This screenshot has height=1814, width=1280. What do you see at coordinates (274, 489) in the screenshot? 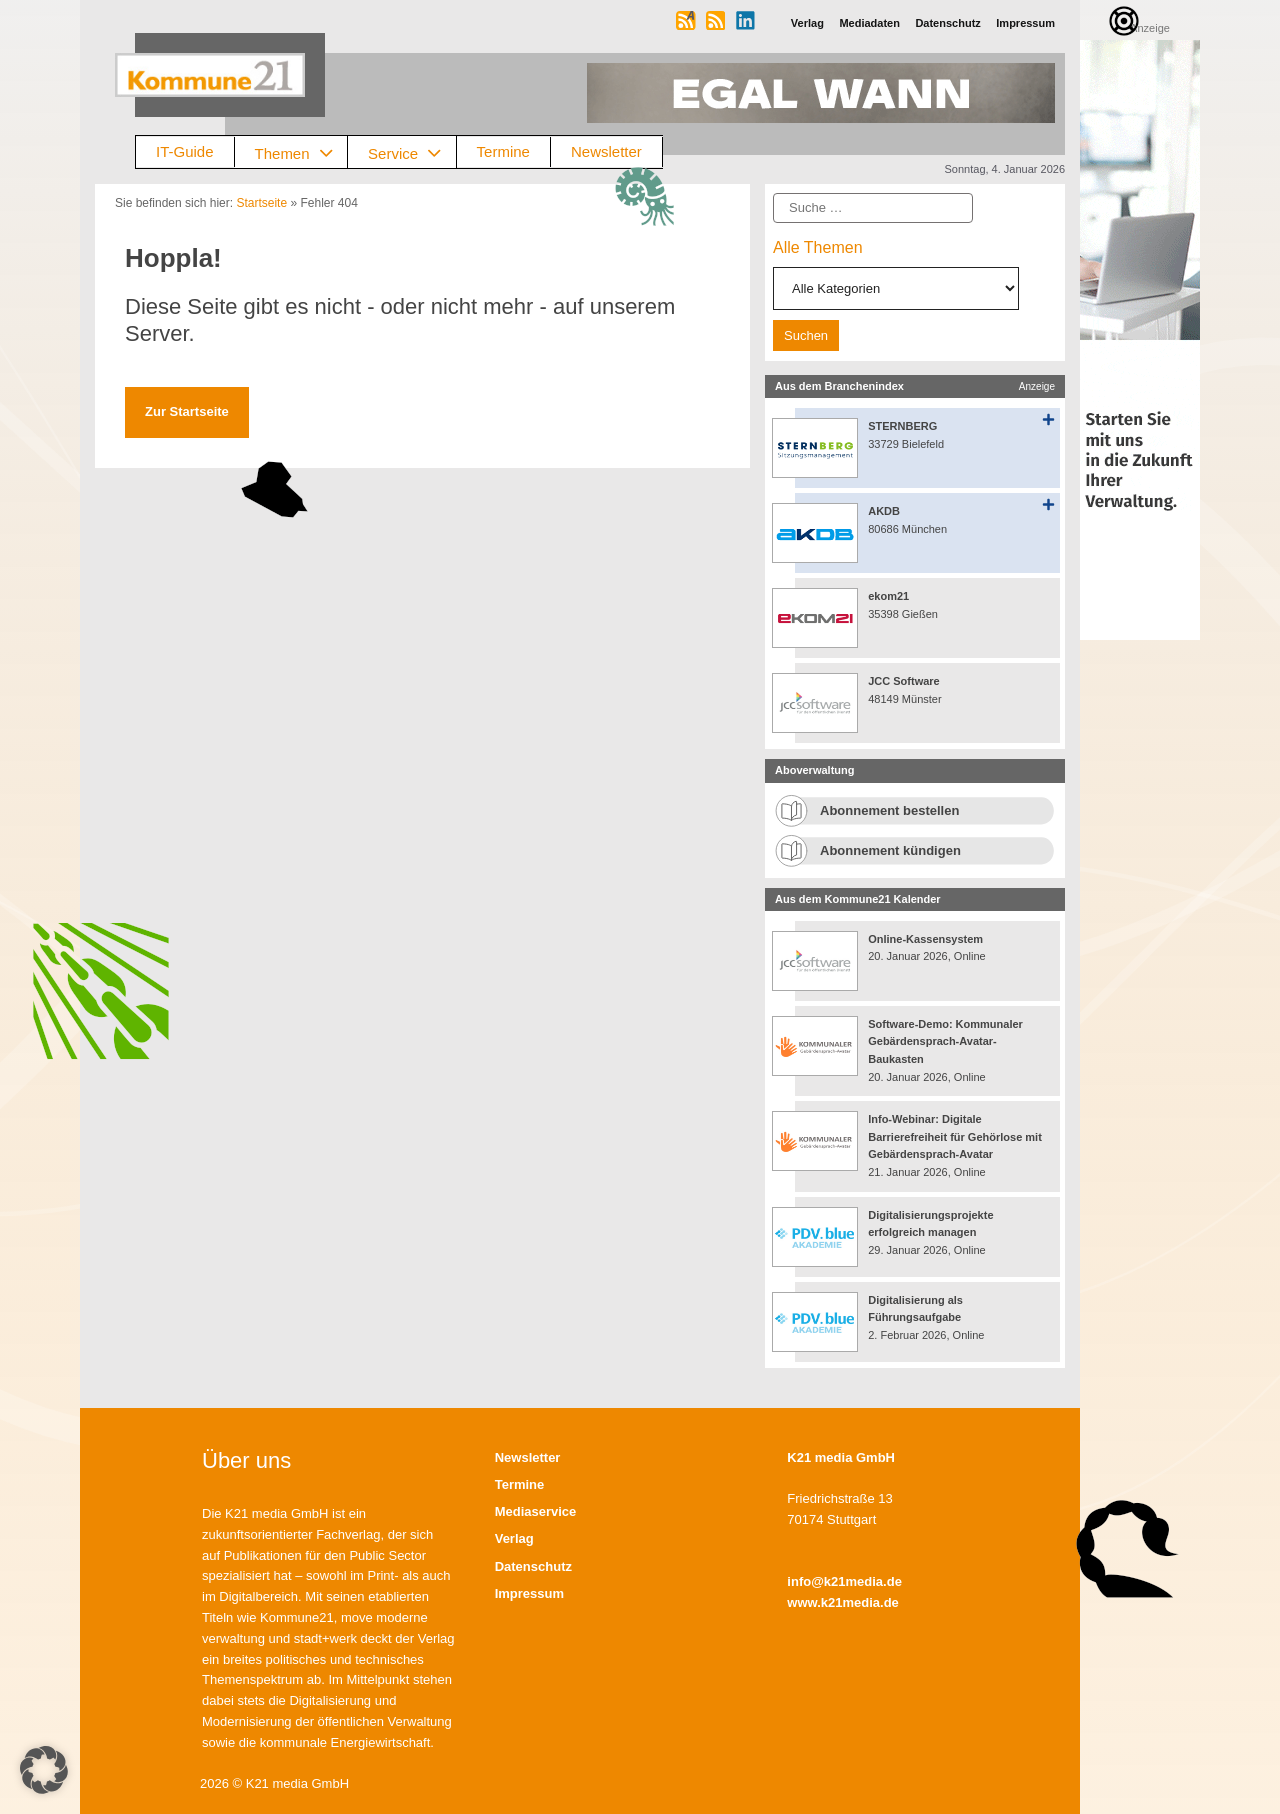
I see `select iraq as your country or region` at bounding box center [274, 489].